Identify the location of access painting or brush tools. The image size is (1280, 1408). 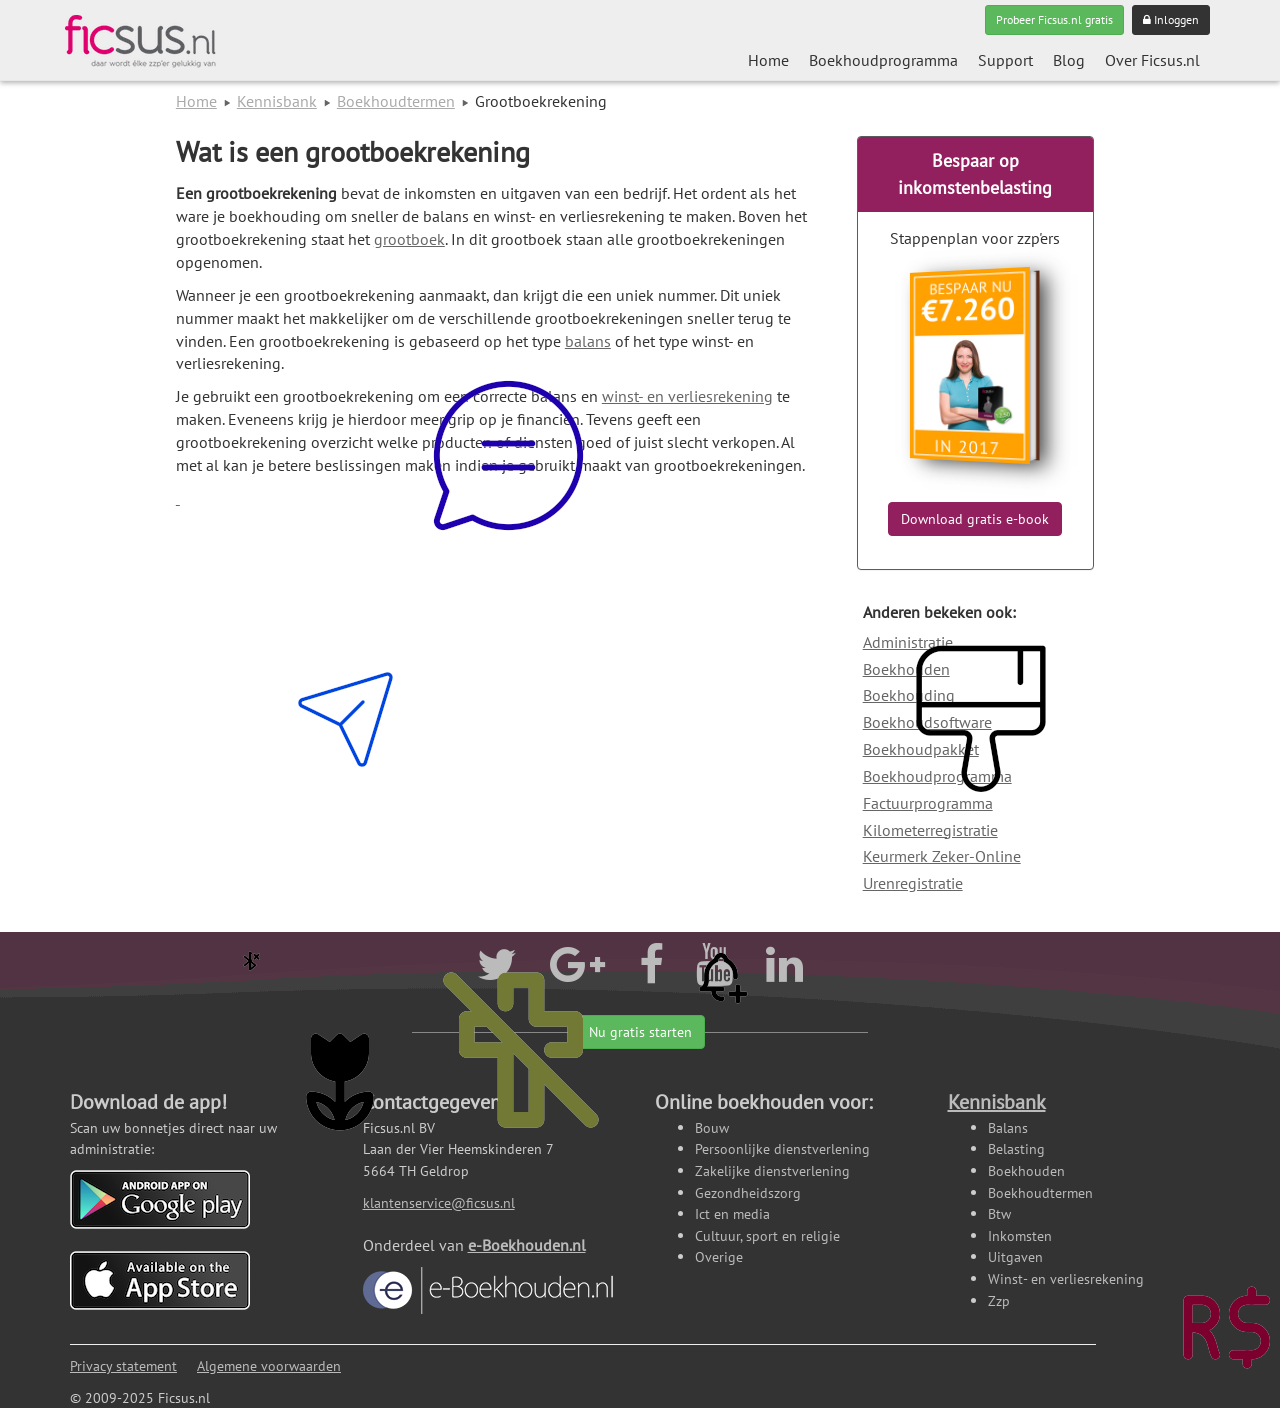
(981, 716).